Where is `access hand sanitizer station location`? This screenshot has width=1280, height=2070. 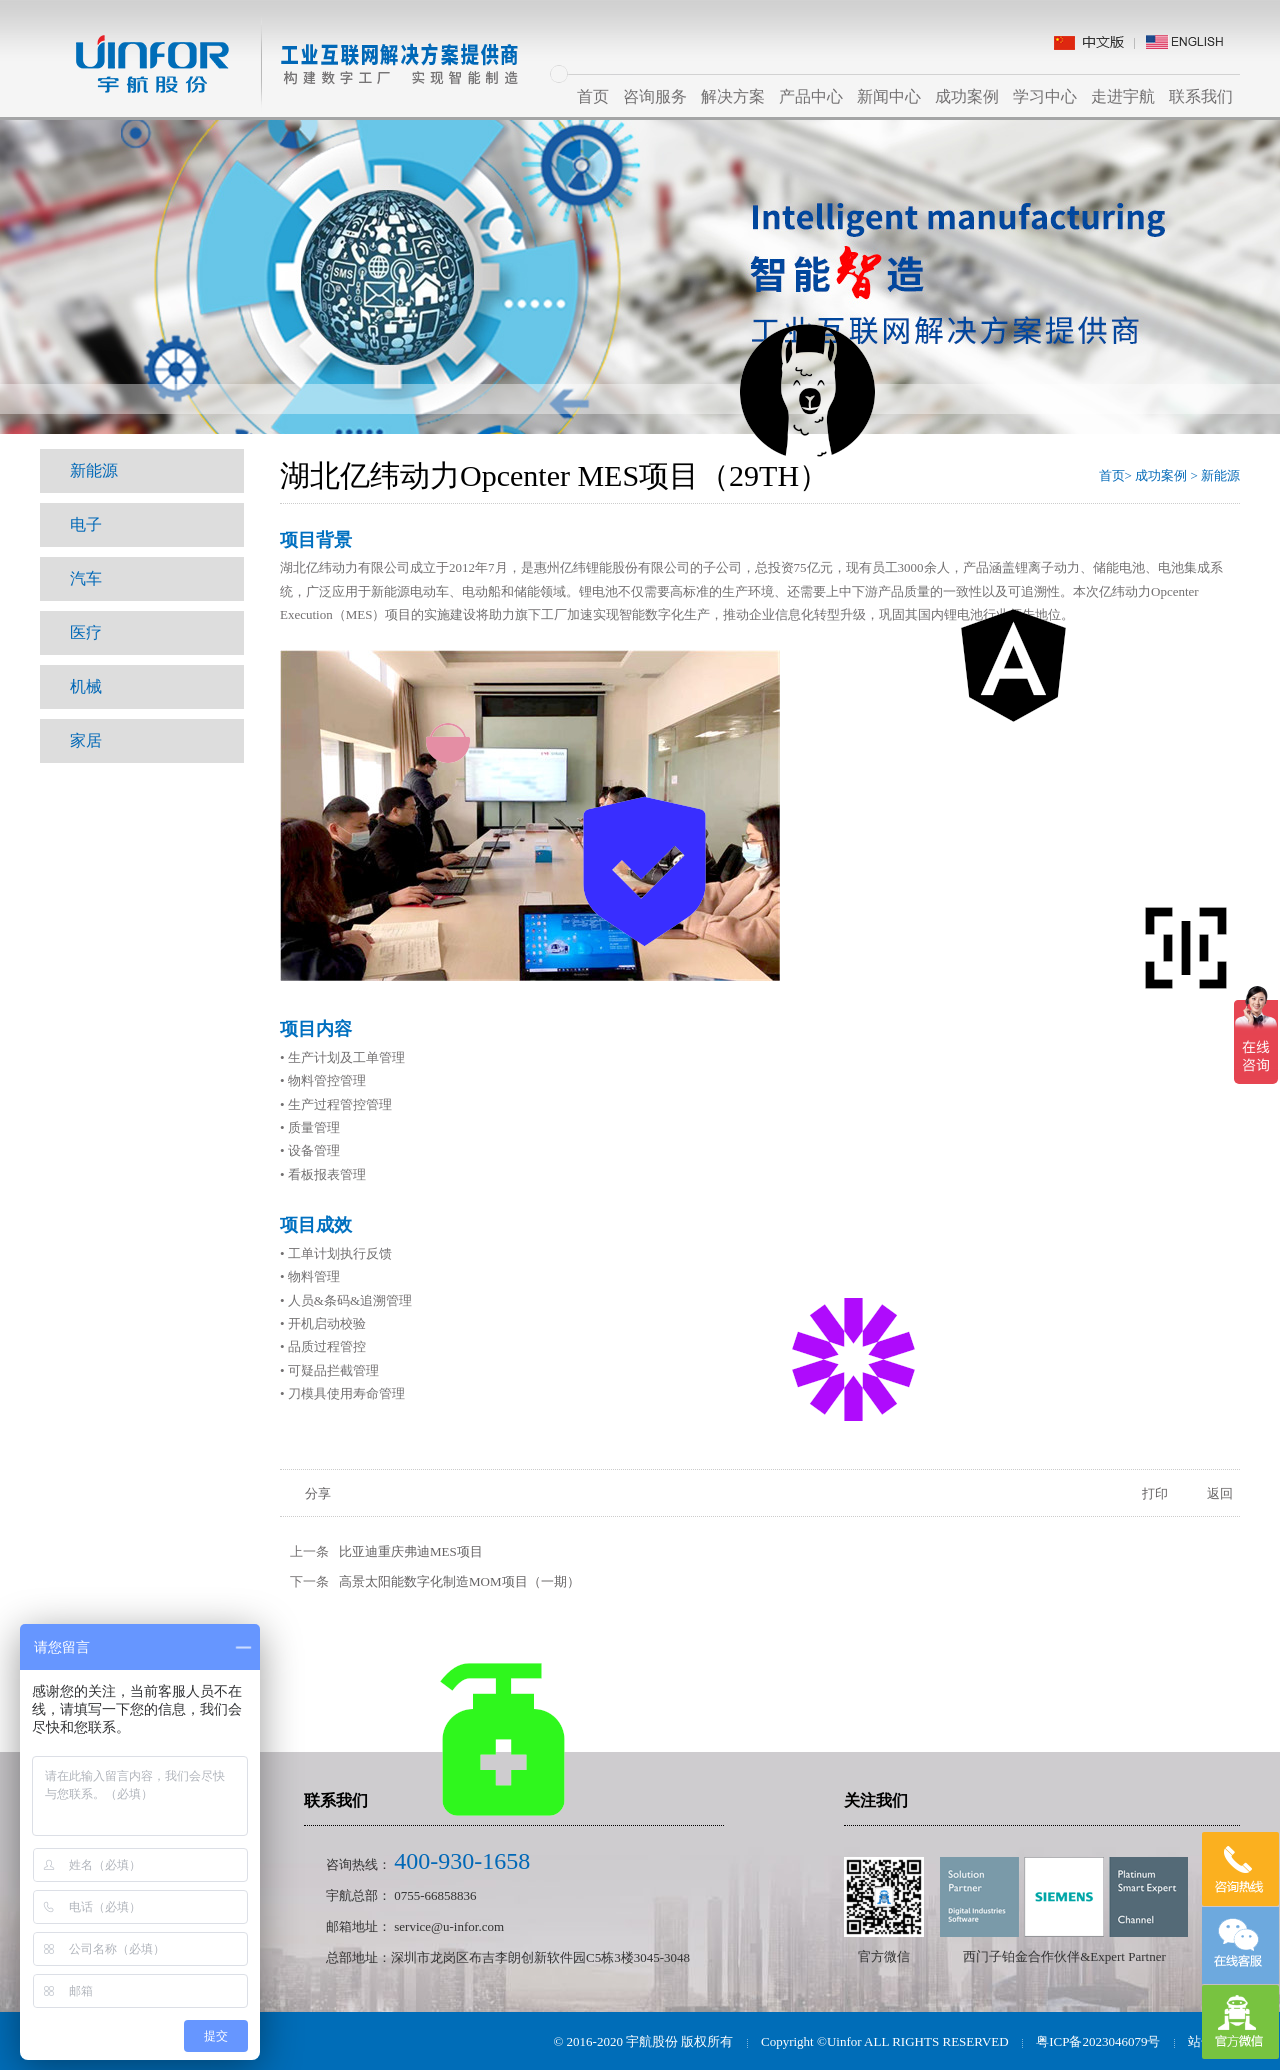 access hand sanitizer station location is located at coordinates (503, 1739).